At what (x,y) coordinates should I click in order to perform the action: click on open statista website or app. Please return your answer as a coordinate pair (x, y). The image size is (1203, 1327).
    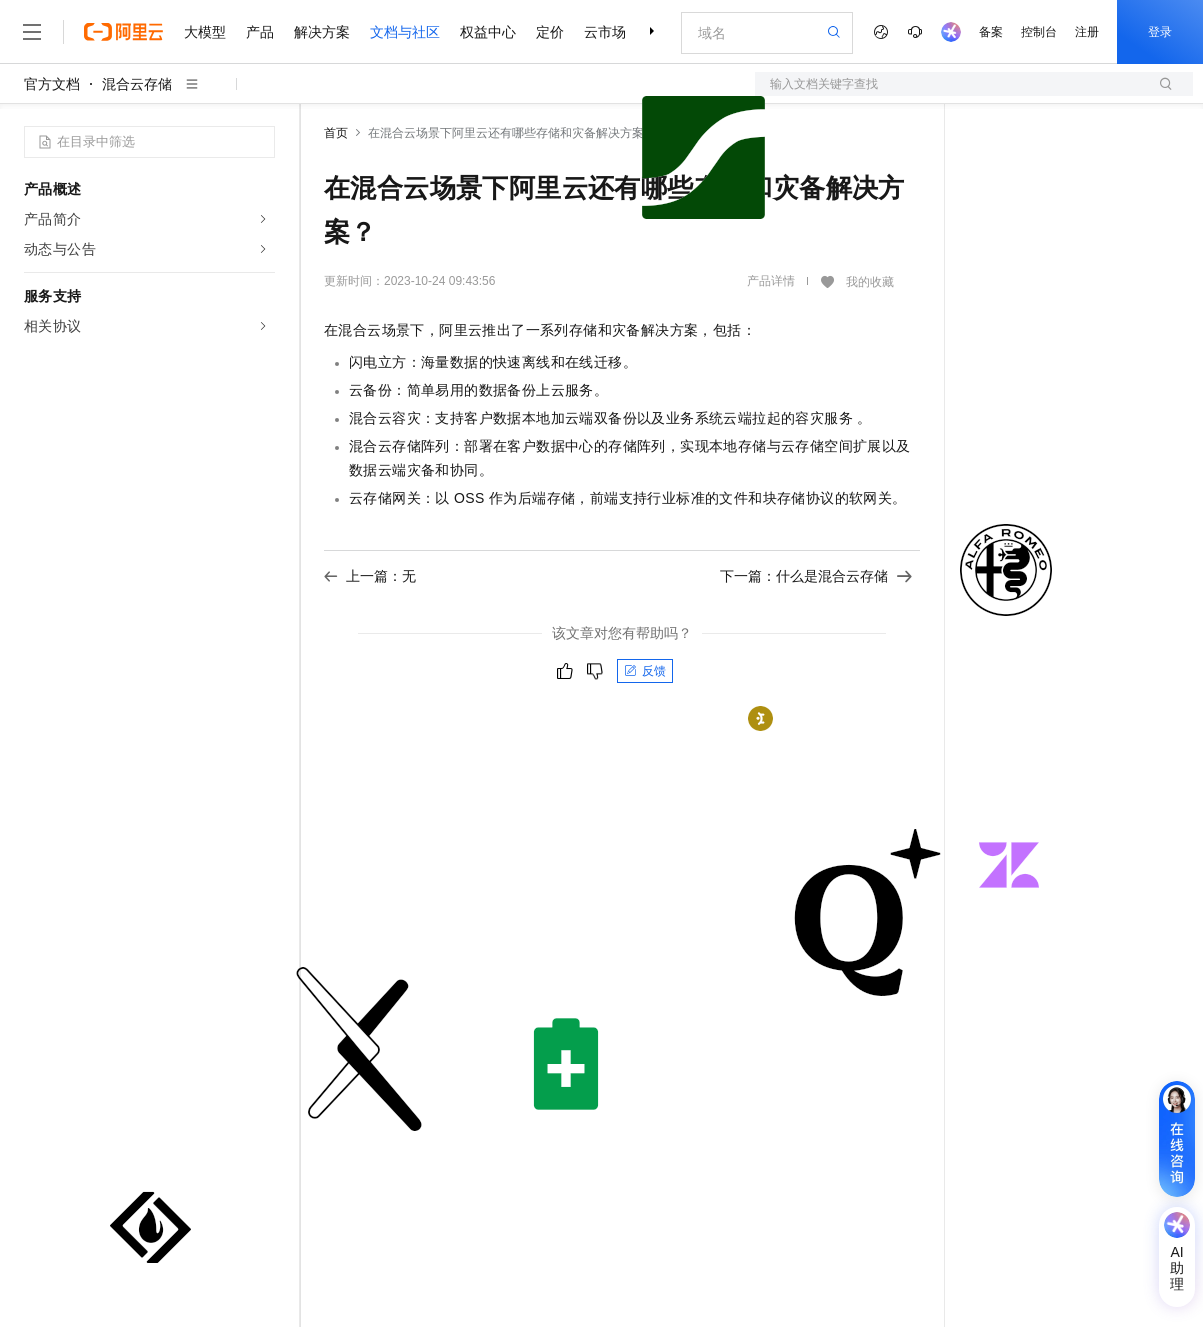
    Looking at the image, I should click on (703, 157).